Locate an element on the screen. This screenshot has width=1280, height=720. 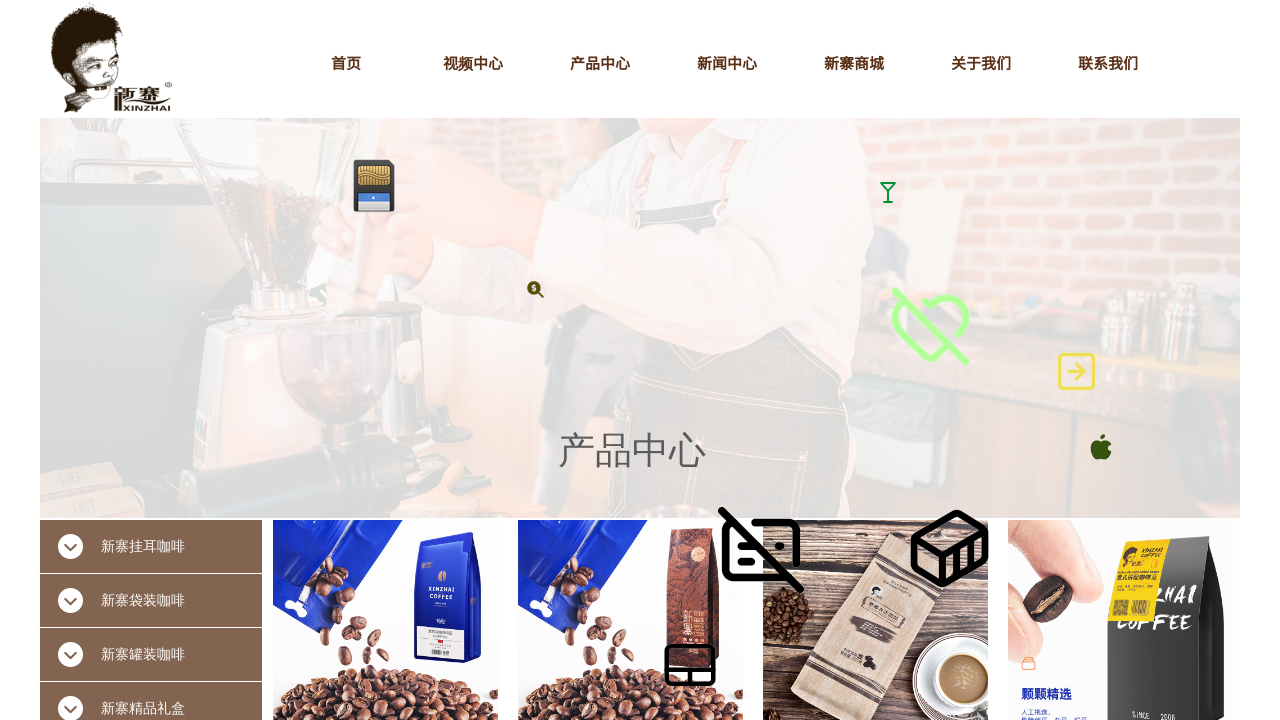
view container or package contents is located at coordinates (949, 548).